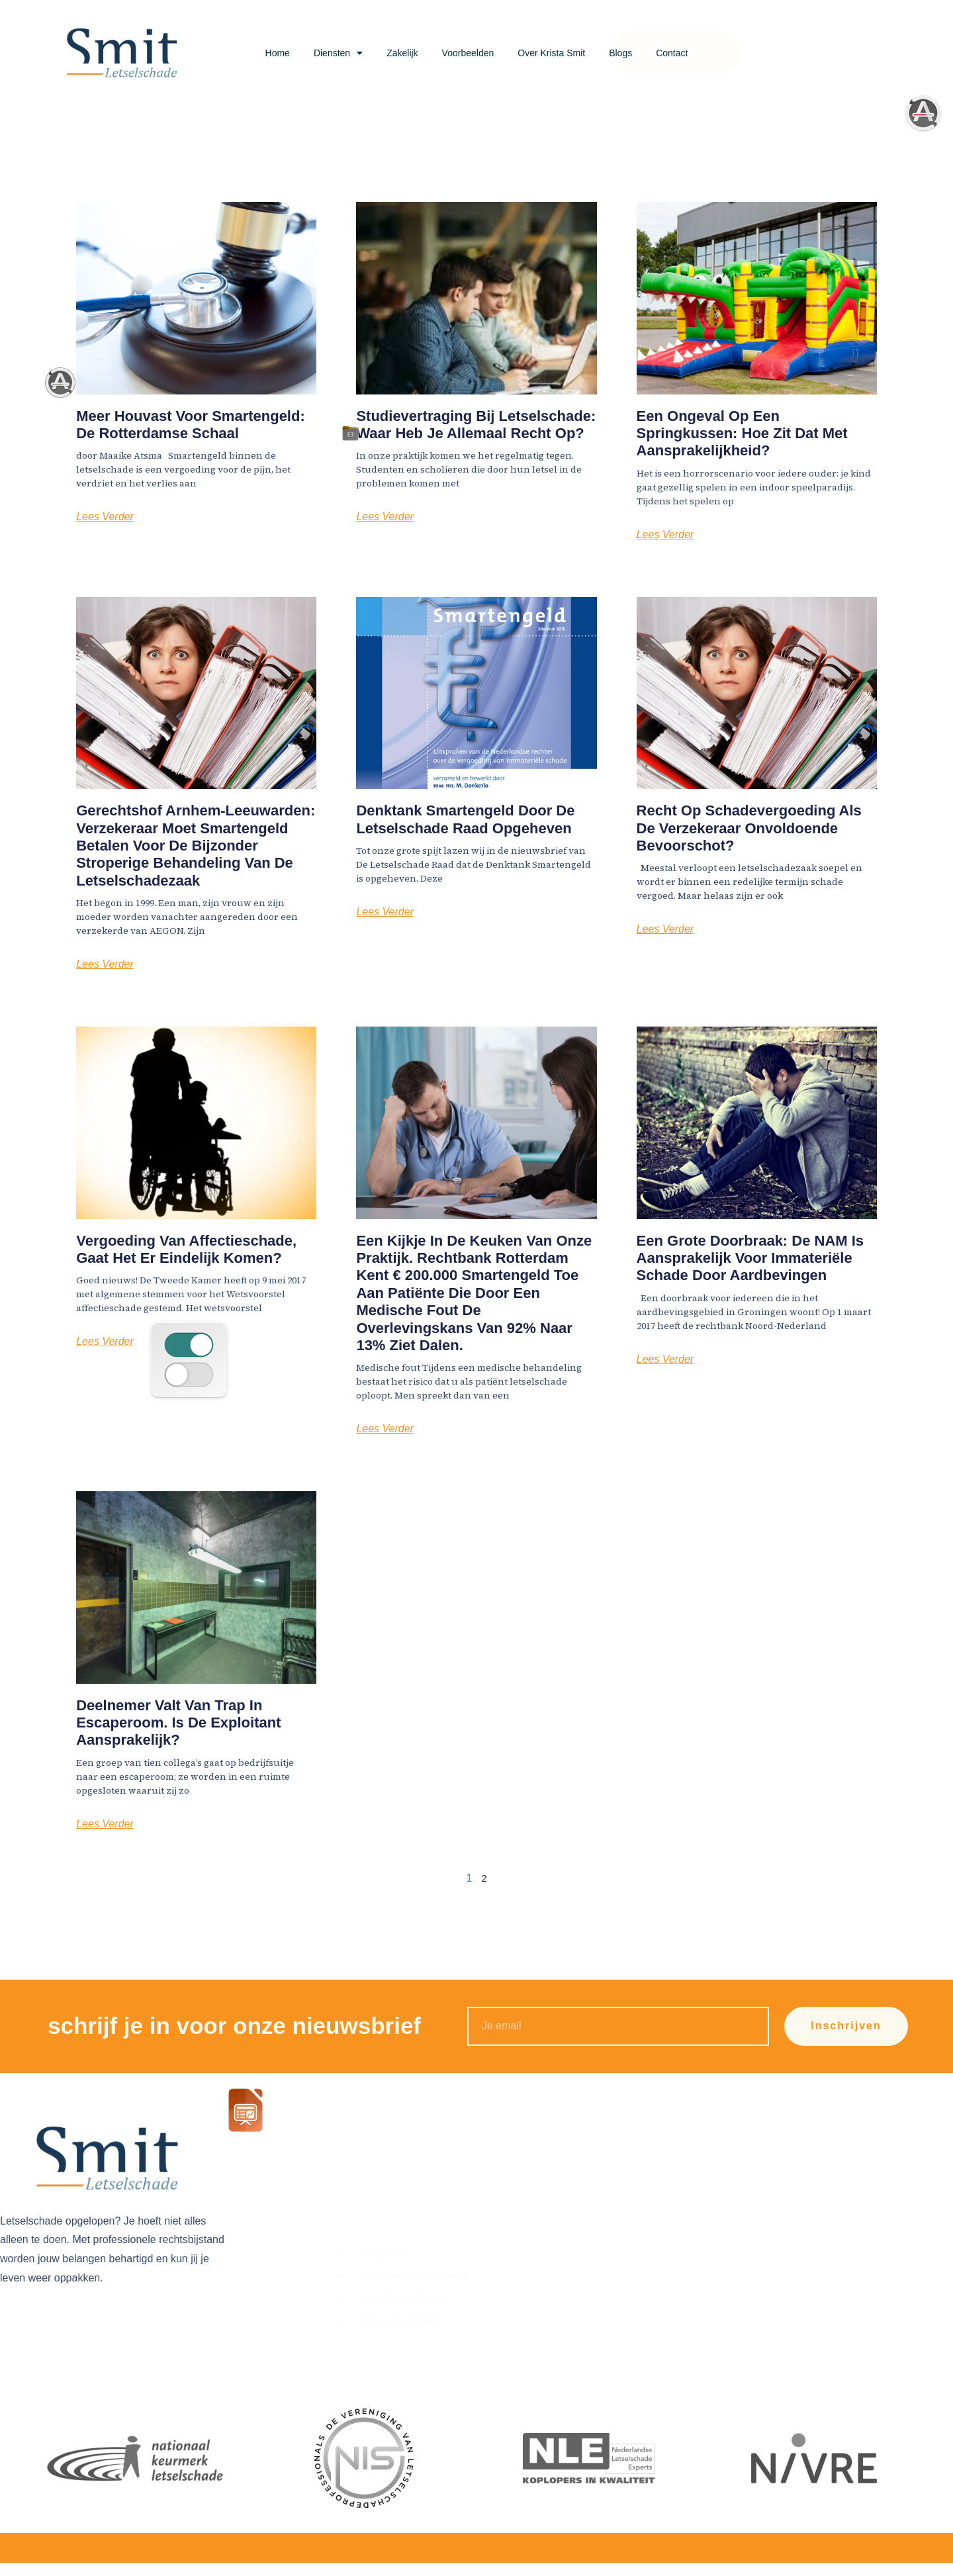 The image size is (953, 2576). What do you see at coordinates (189, 1359) in the screenshot?
I see `open desktop preferences or system settings` at bounding box center [189, 1359].